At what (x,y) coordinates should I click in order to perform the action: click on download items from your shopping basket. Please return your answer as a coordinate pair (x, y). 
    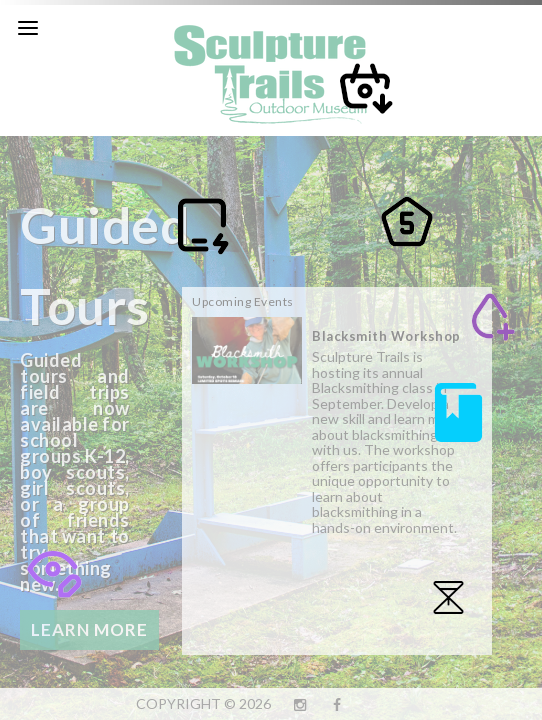
    Looking at the image, I should click on (365, 86).